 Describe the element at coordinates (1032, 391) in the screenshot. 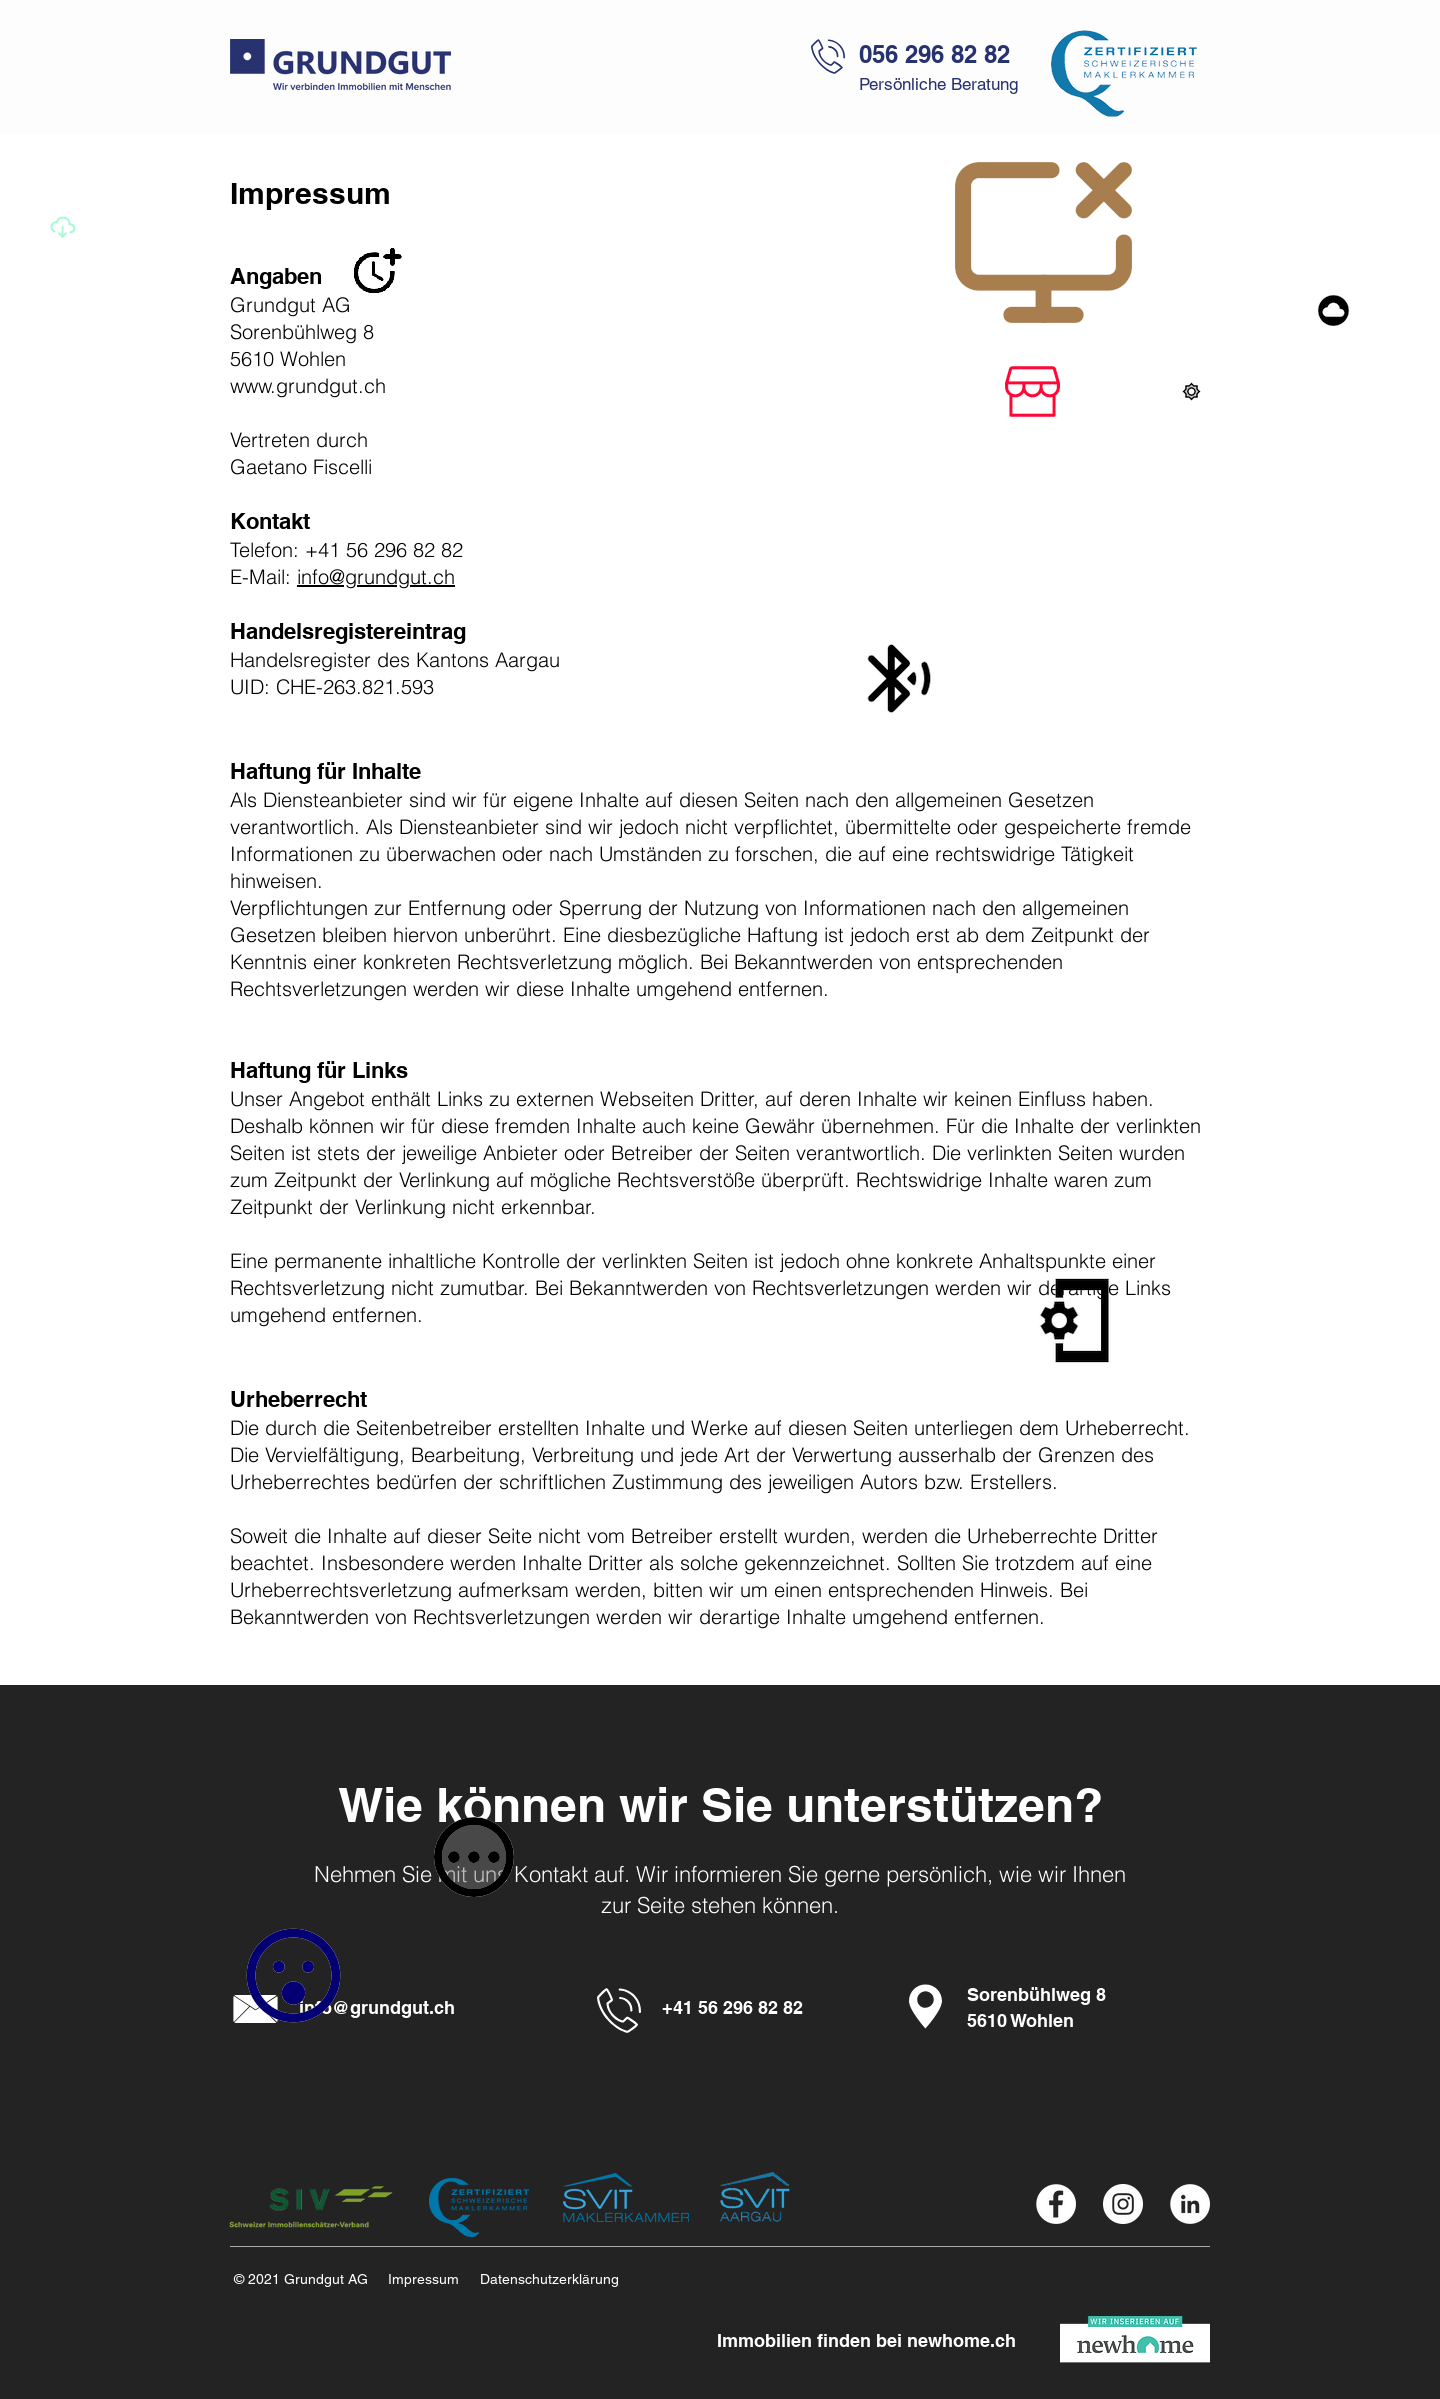

I see `browse the online store or marketplace` at that location.